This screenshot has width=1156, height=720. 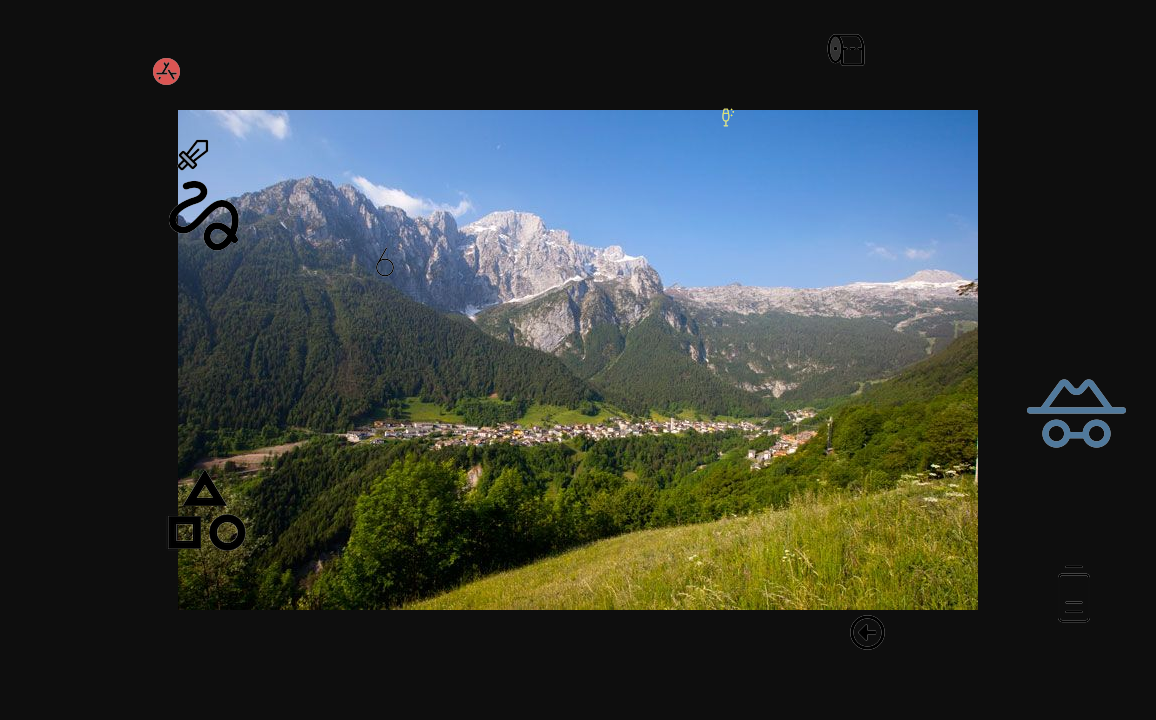 What do you see at coordinates (205, 510) in the screenshot?
I see `browse or filter by category` at bounding box center [205, 510].